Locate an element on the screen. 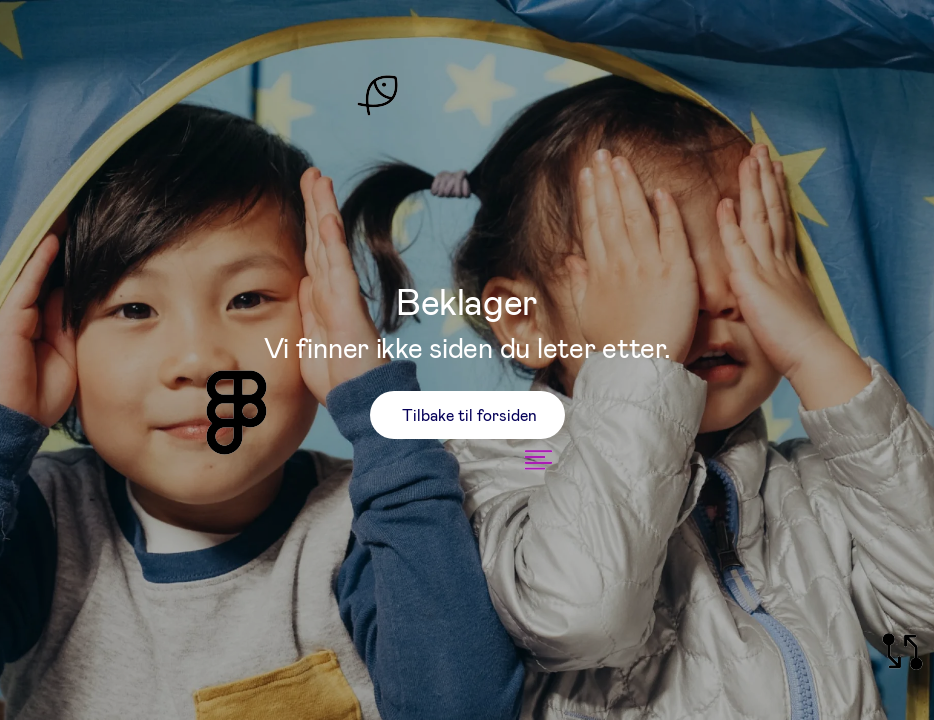 The image size is (934, 720). open figma design file is located at coordinates (235, 411).